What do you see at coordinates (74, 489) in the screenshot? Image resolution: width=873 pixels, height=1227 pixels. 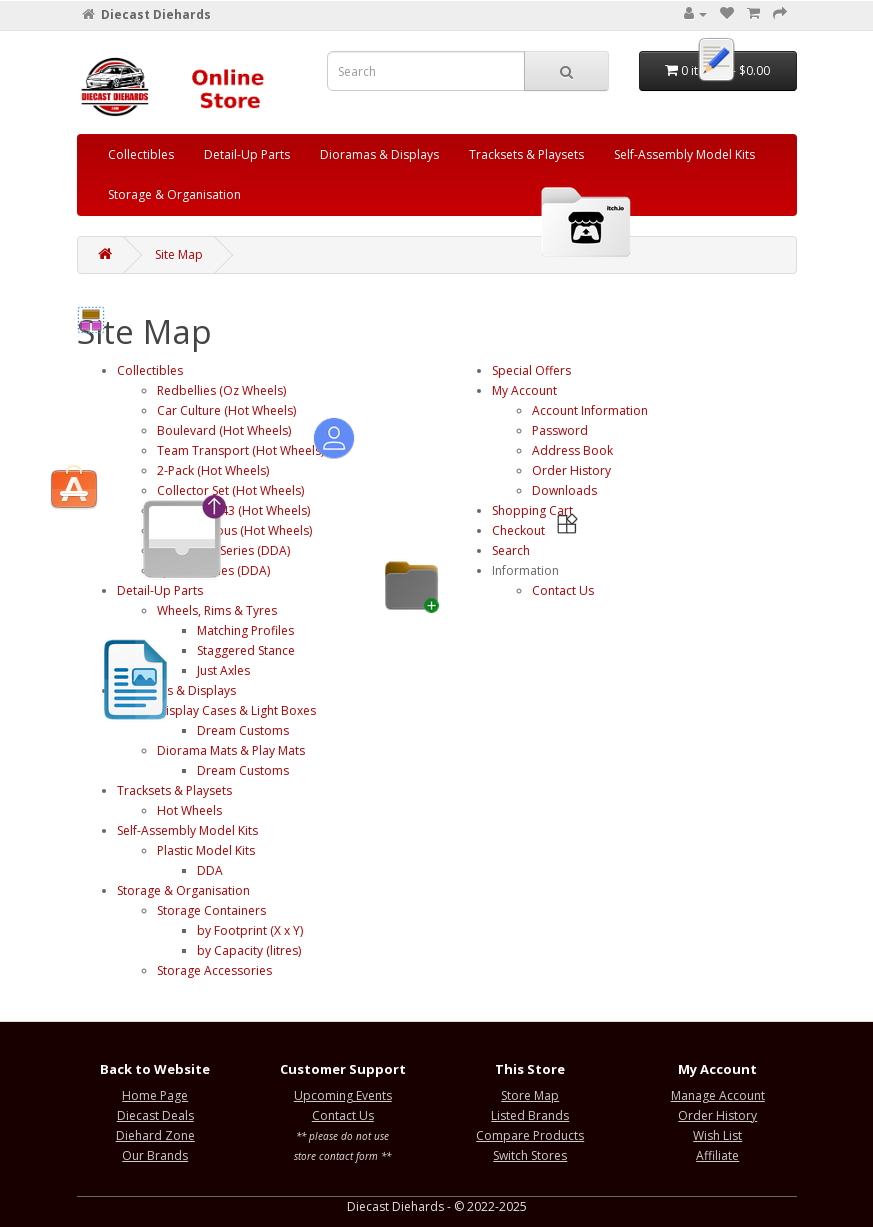 I see `open the software store to browse and install apps` at bounding box center [74, 489].